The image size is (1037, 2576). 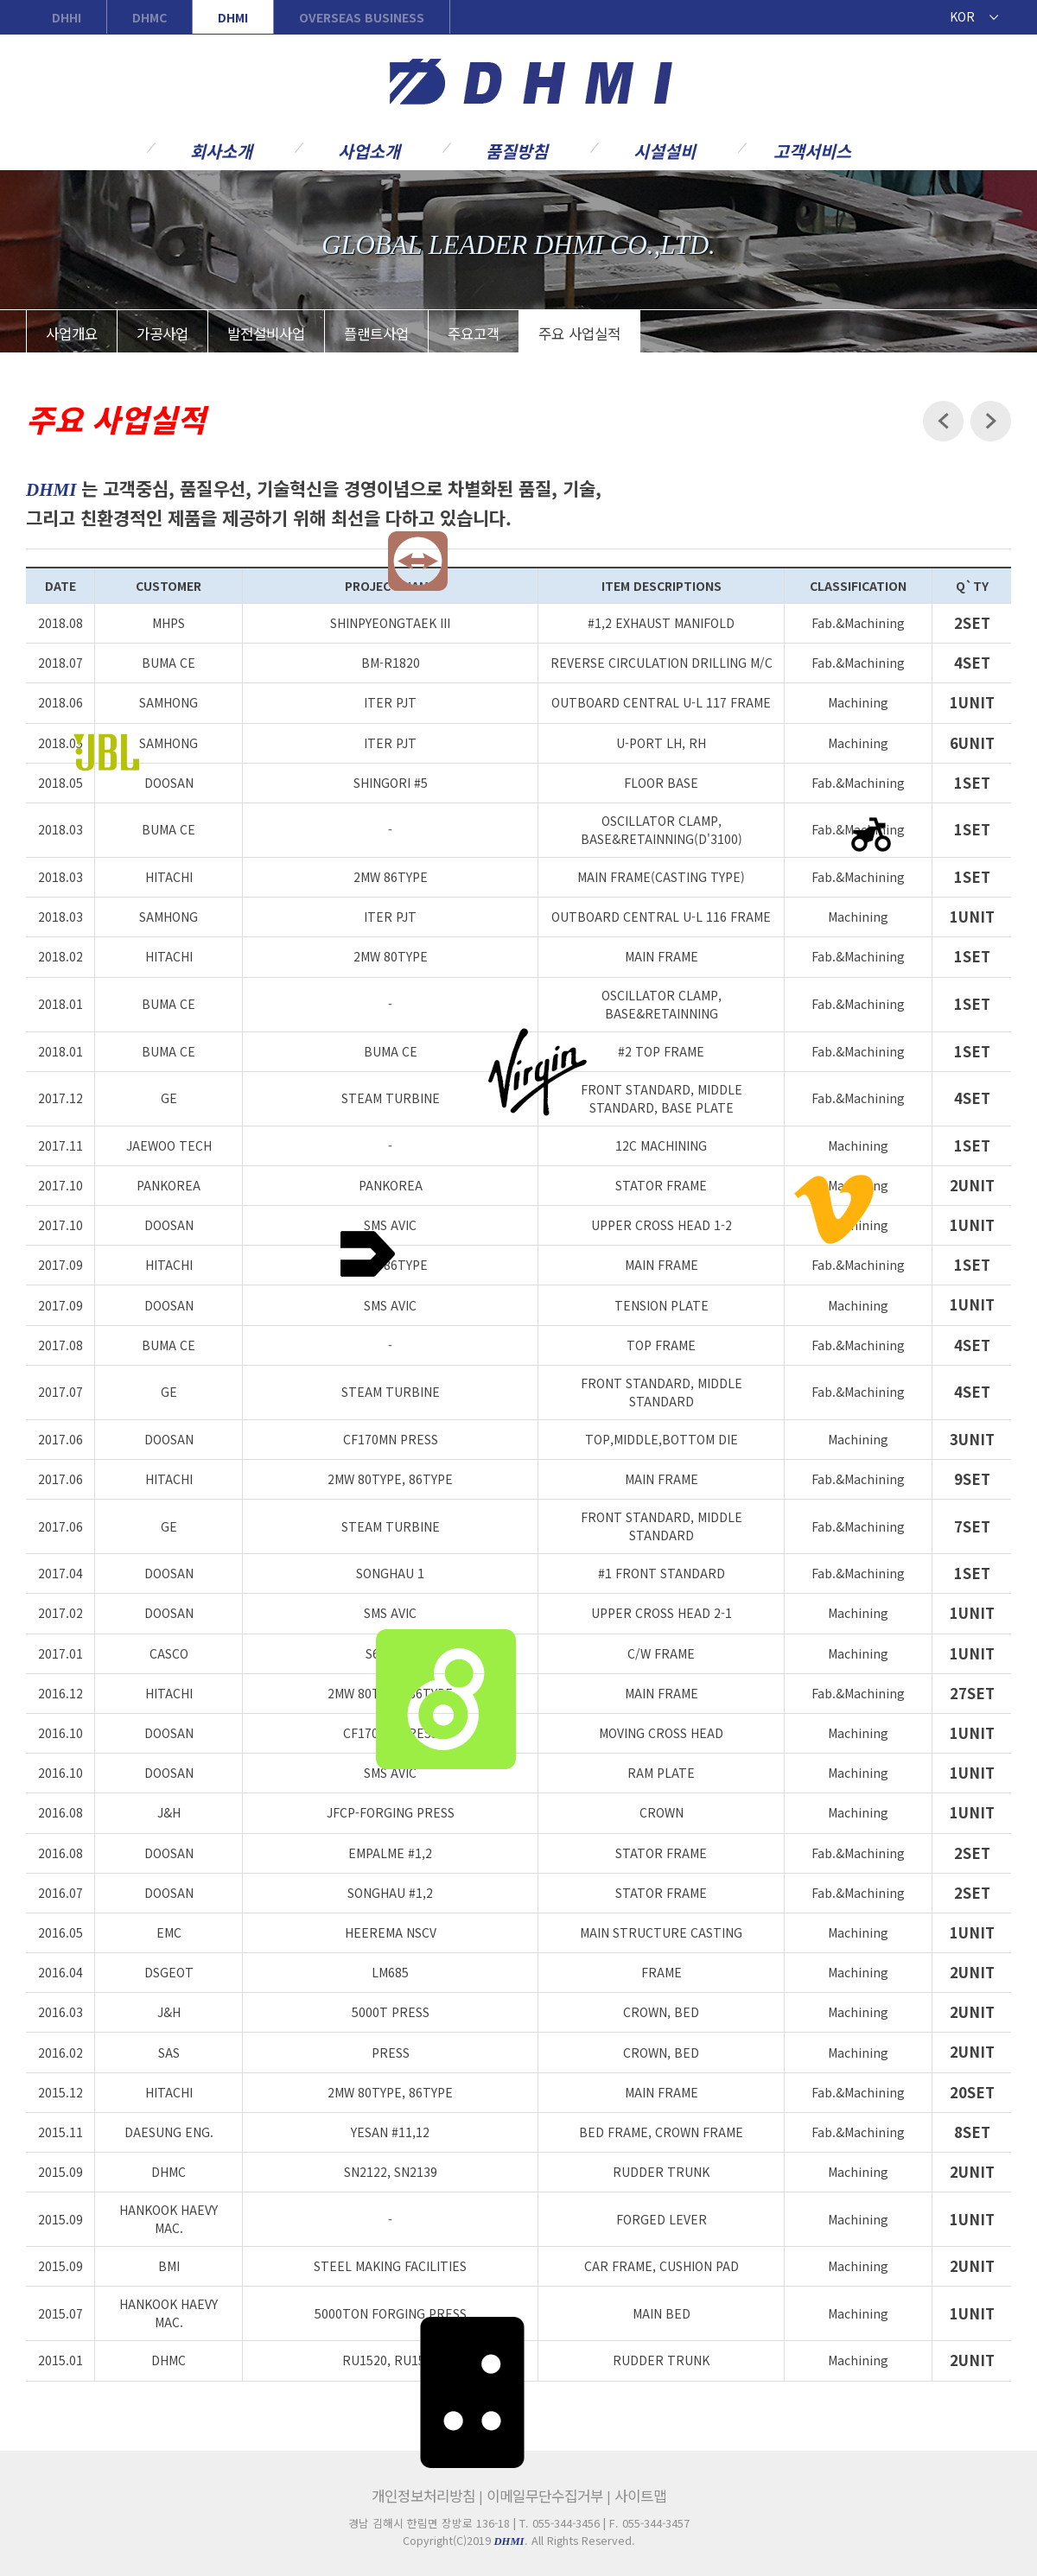 I want to click on open the Max streaming app, so click(x=446, y=1699).